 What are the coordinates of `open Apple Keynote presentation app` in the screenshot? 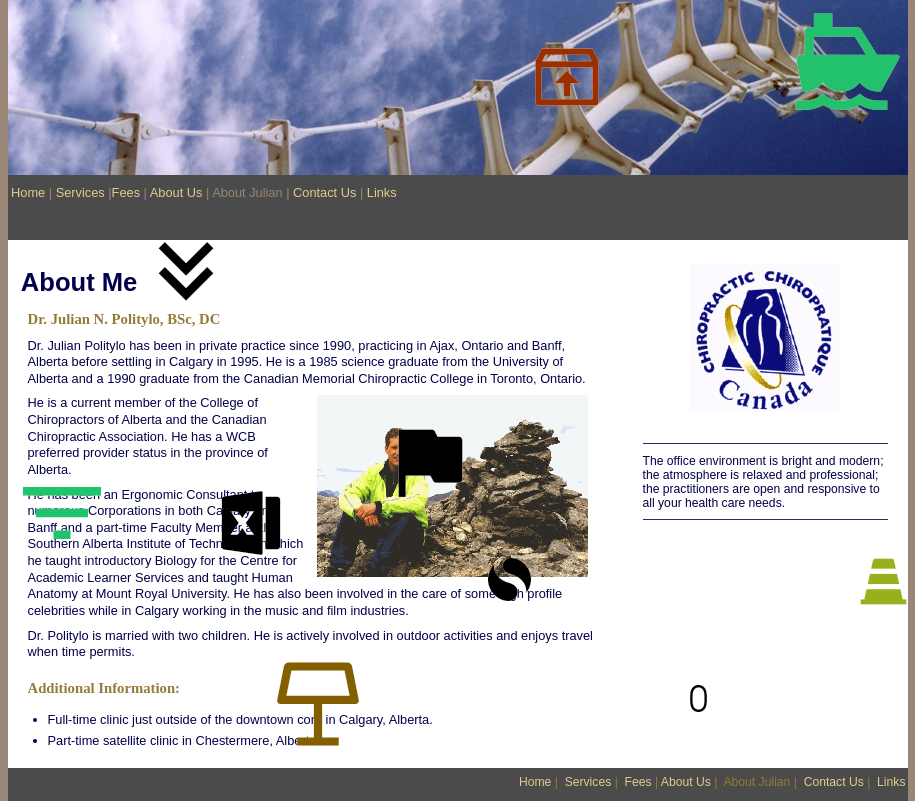 It's located at (318, 704).